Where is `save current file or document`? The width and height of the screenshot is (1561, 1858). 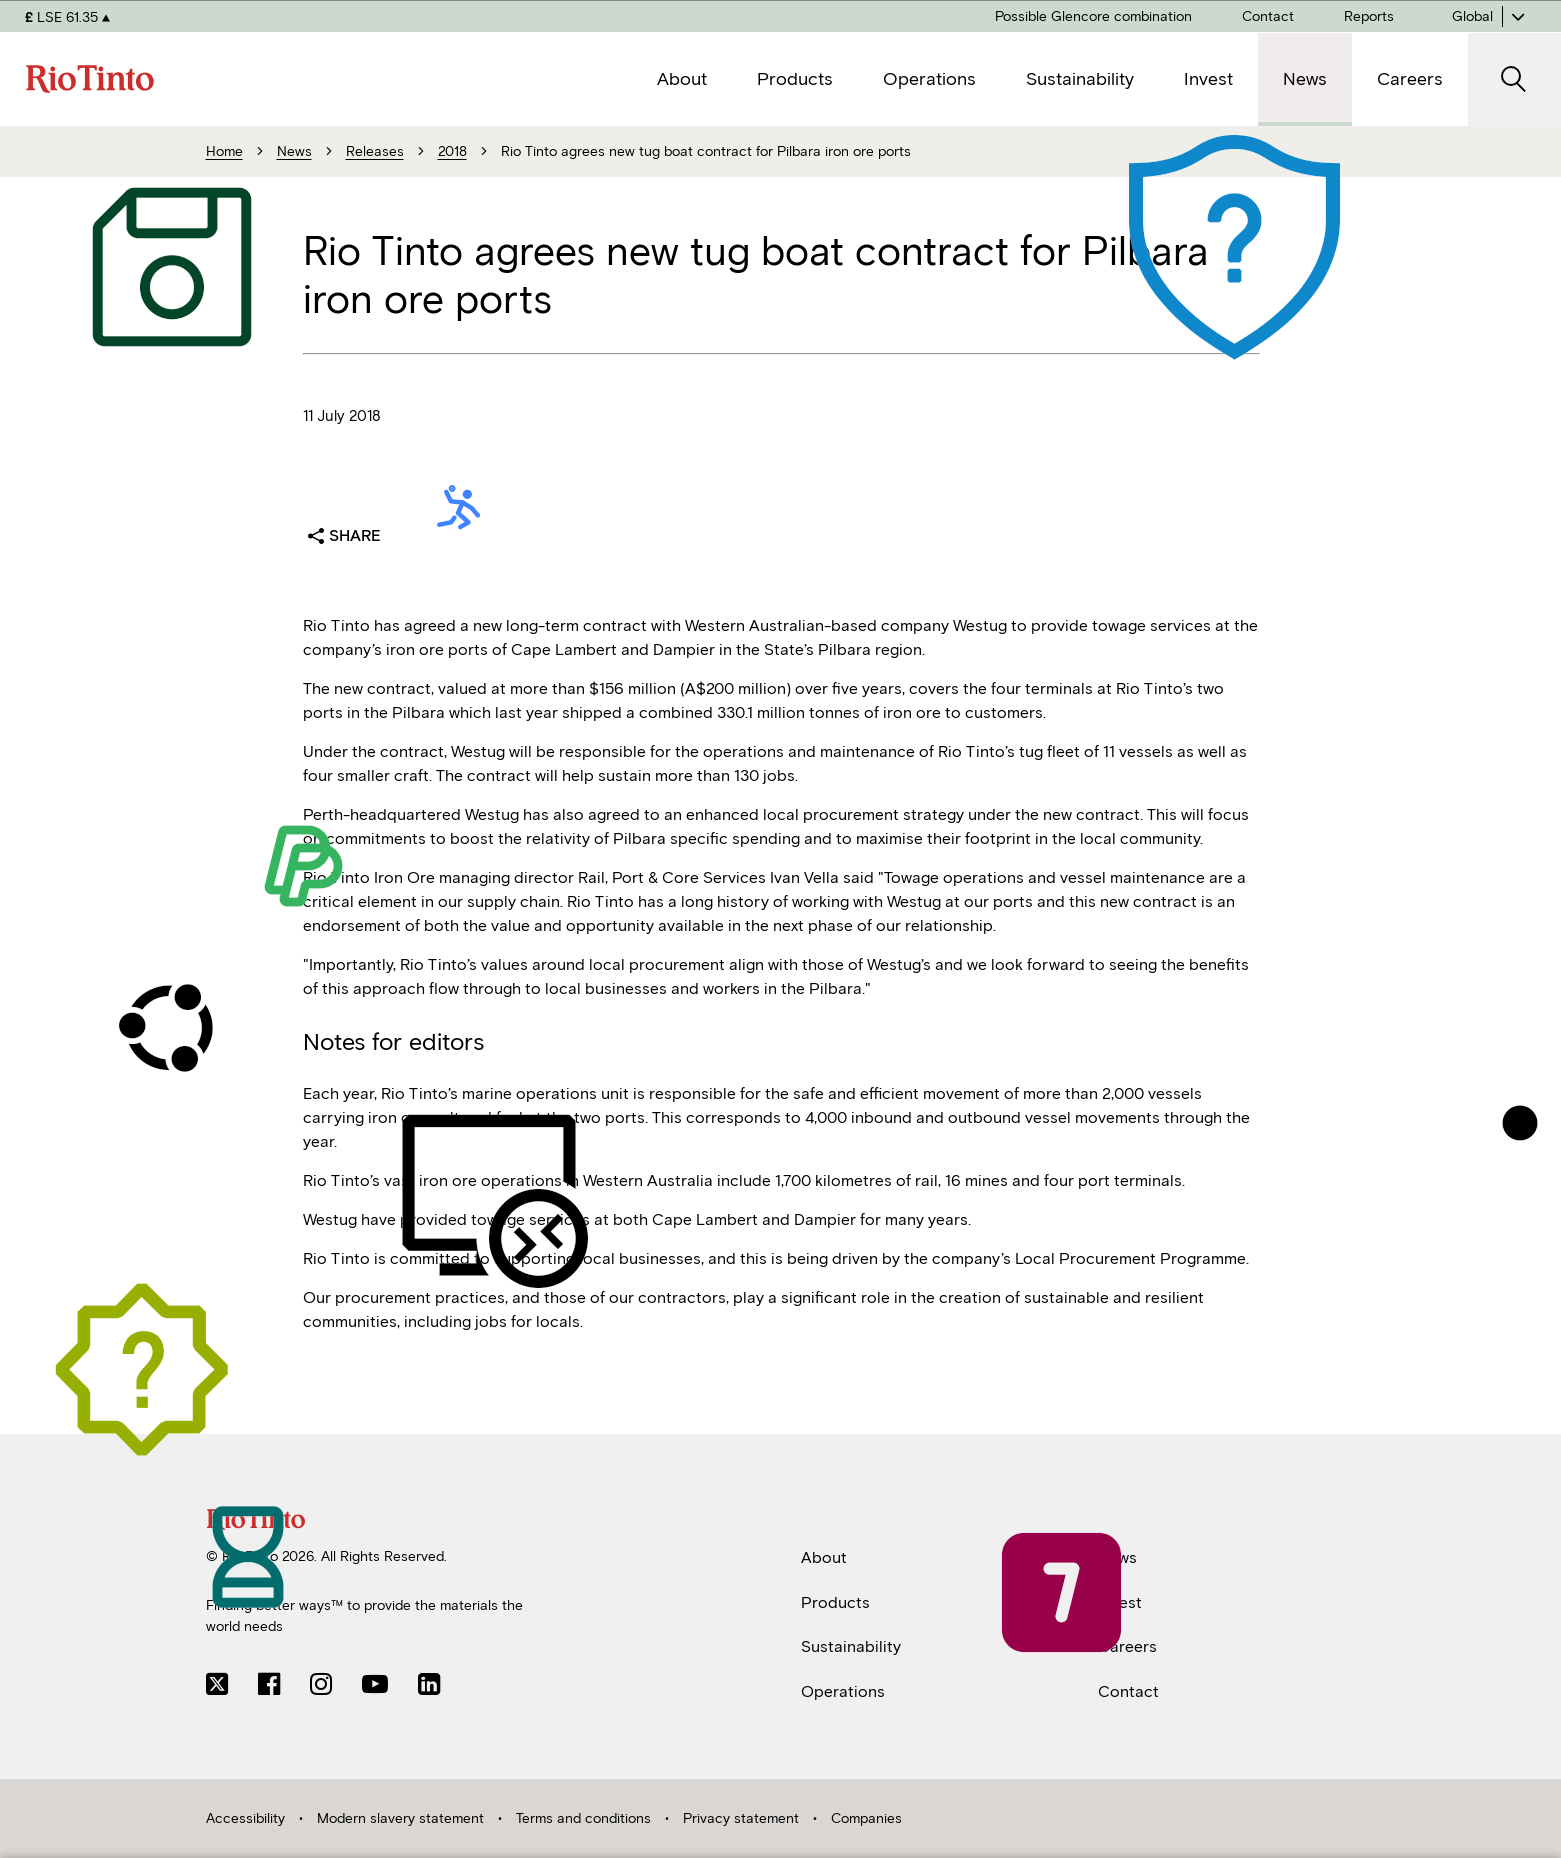 save current file or document is located at coordinates (172, 267).